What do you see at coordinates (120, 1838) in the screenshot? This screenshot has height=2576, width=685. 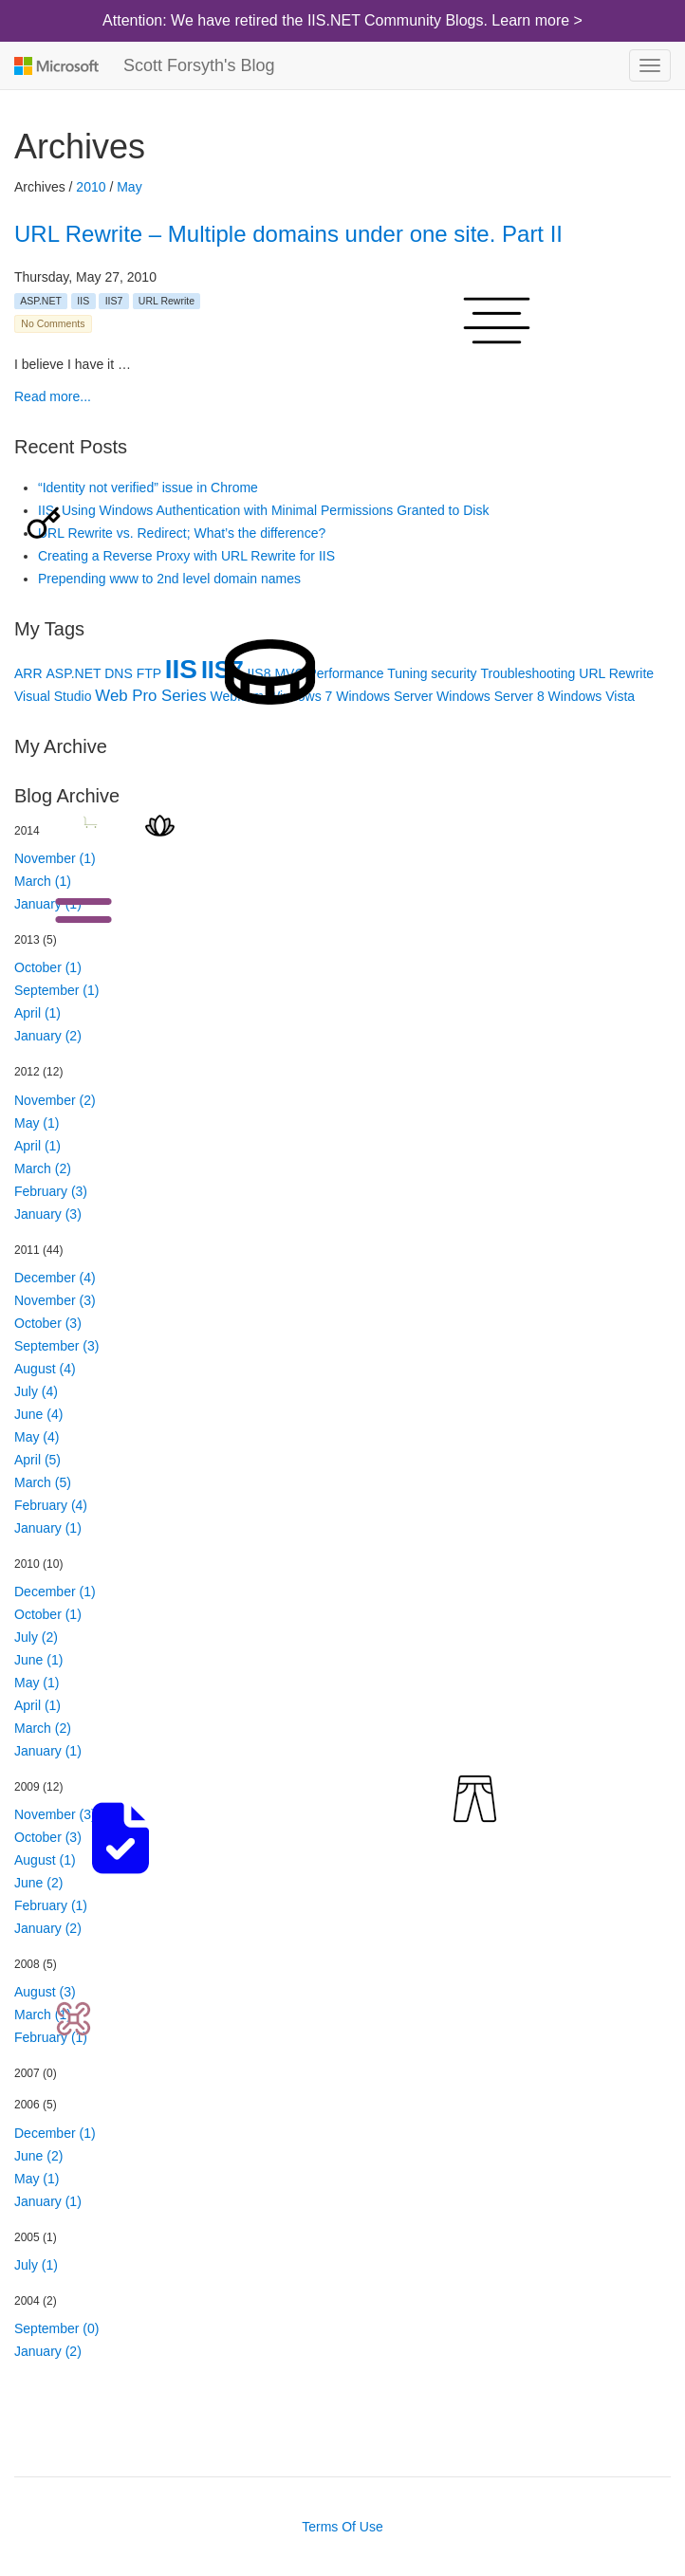 I see `file successfully uploaded or saved` at bounding box center [120, 1838].